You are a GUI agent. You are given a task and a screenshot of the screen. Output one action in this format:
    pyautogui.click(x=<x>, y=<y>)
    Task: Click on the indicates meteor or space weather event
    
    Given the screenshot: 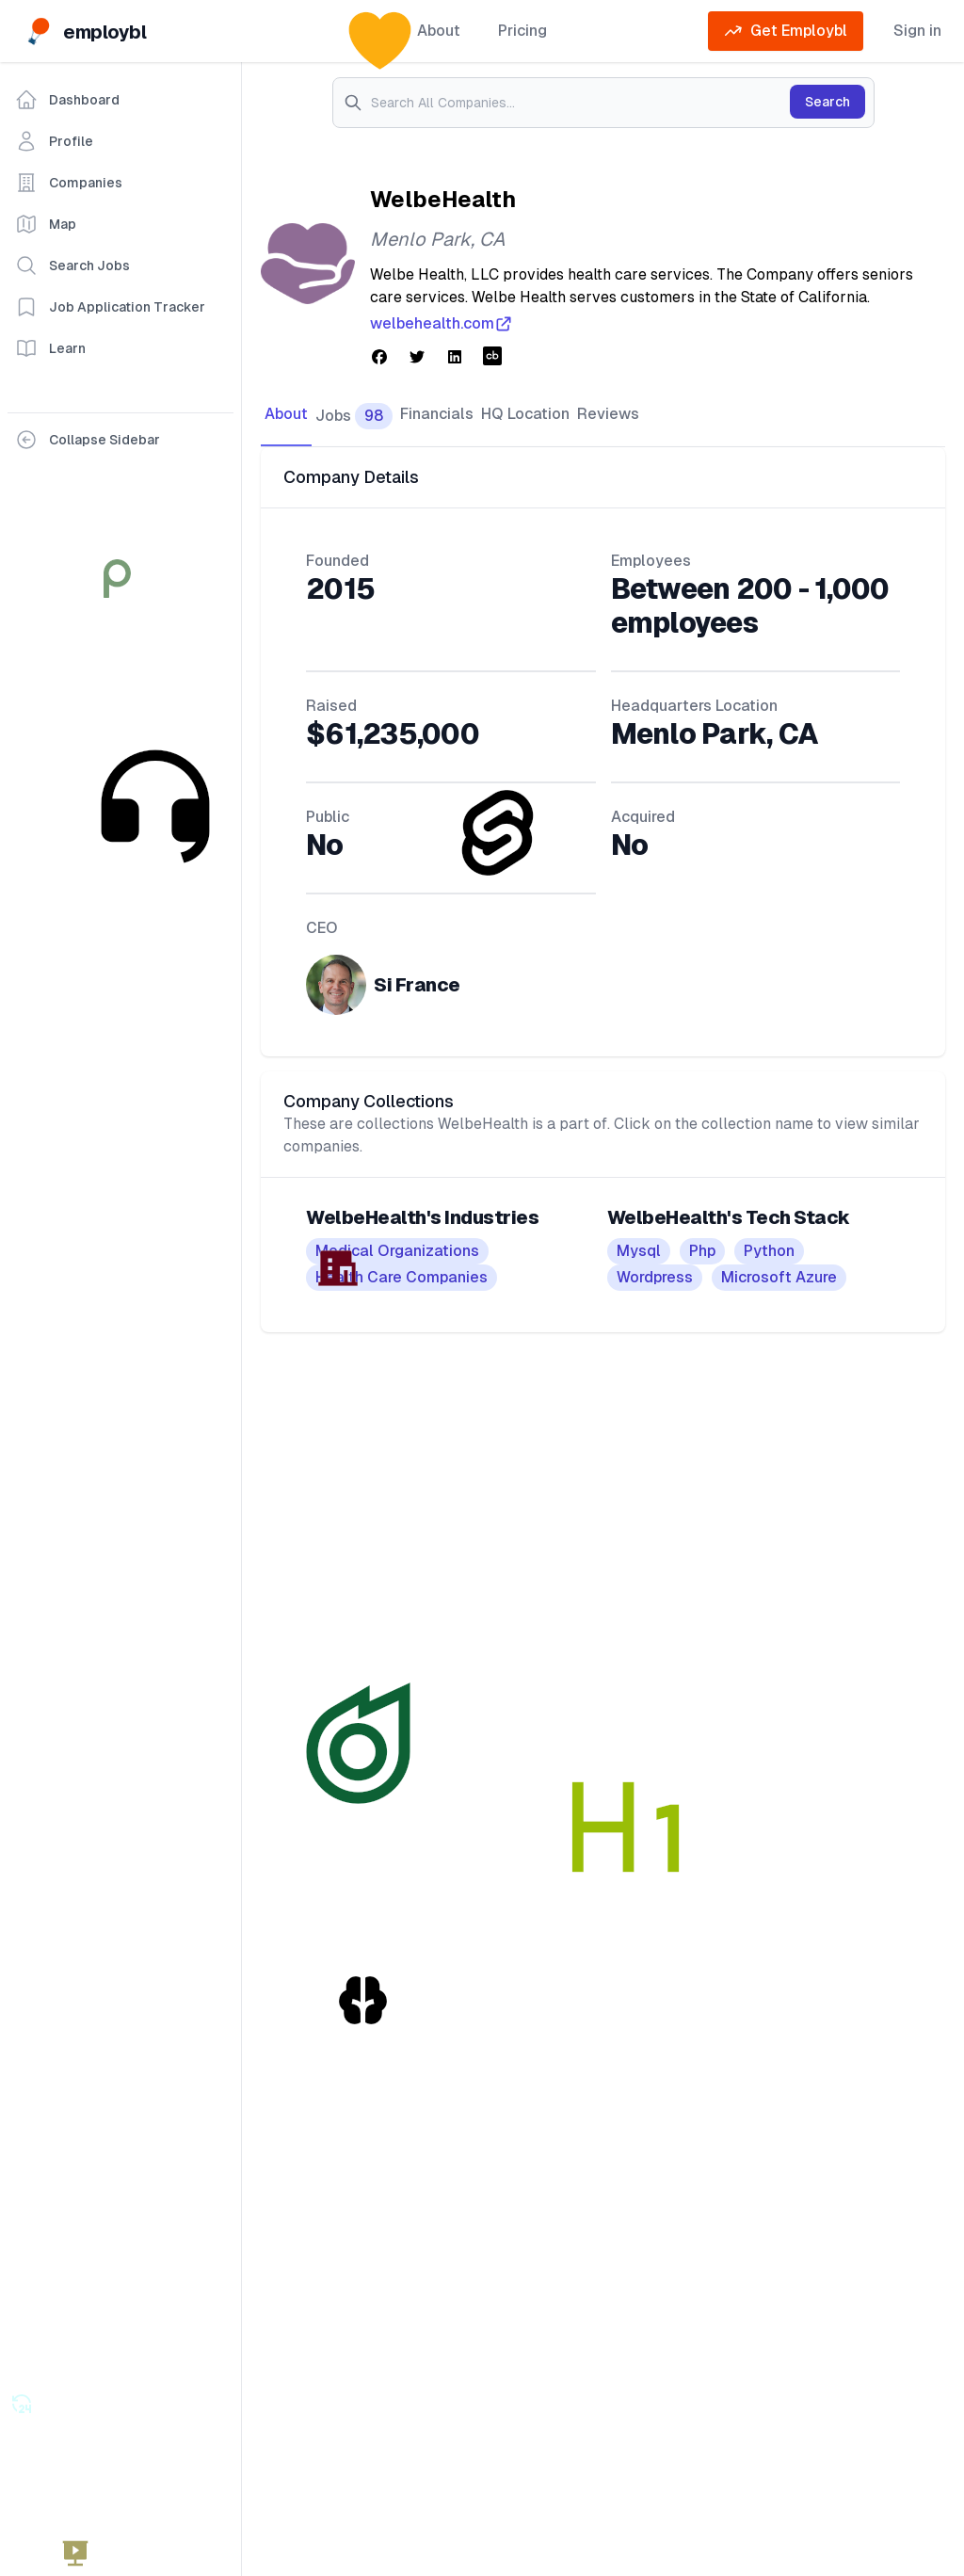 What is the action you would take?
    pyautogui.click(x=358, y=1746)
    